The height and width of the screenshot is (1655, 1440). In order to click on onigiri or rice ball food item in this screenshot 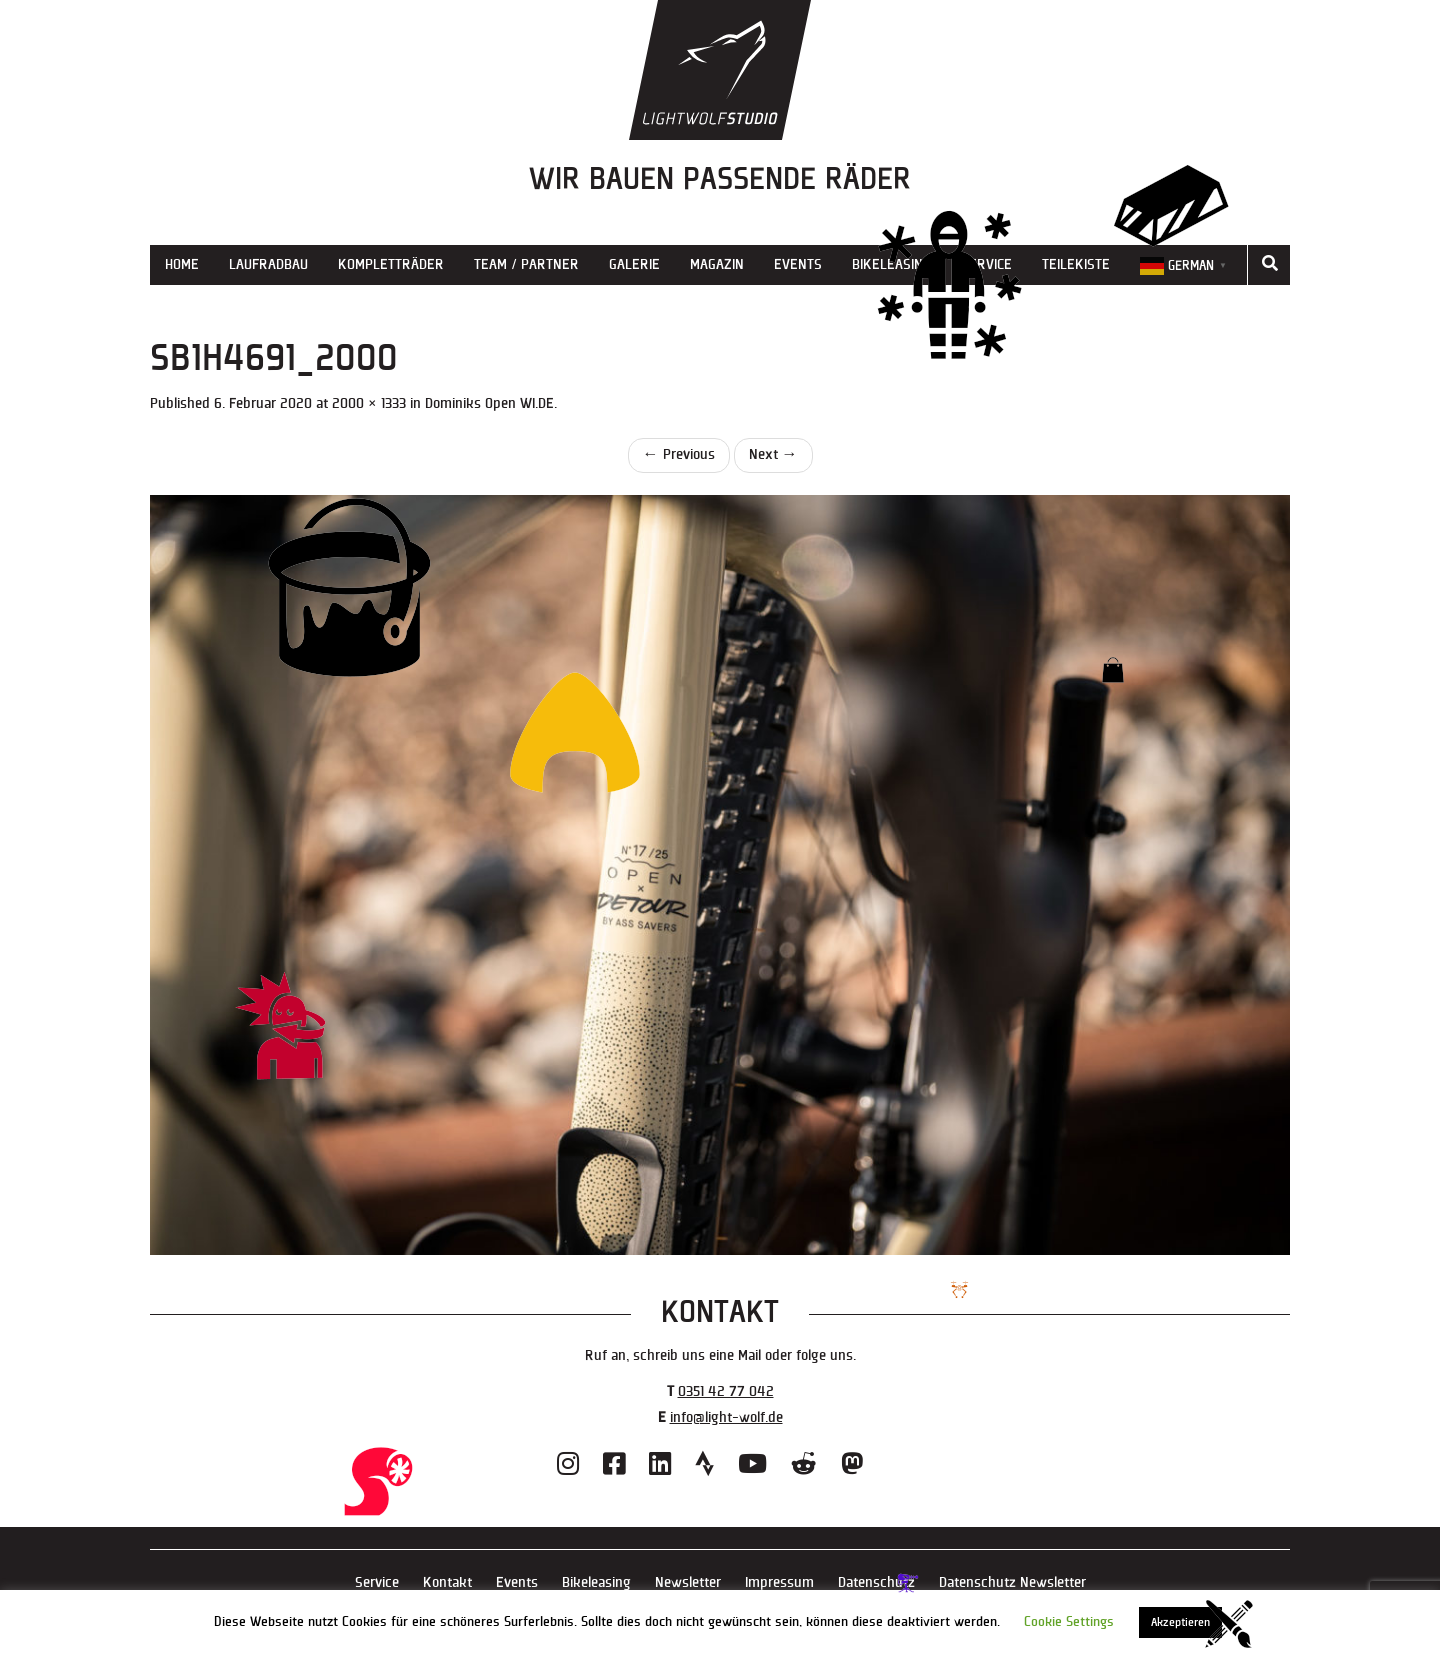, I will do `click(575, 728)`.